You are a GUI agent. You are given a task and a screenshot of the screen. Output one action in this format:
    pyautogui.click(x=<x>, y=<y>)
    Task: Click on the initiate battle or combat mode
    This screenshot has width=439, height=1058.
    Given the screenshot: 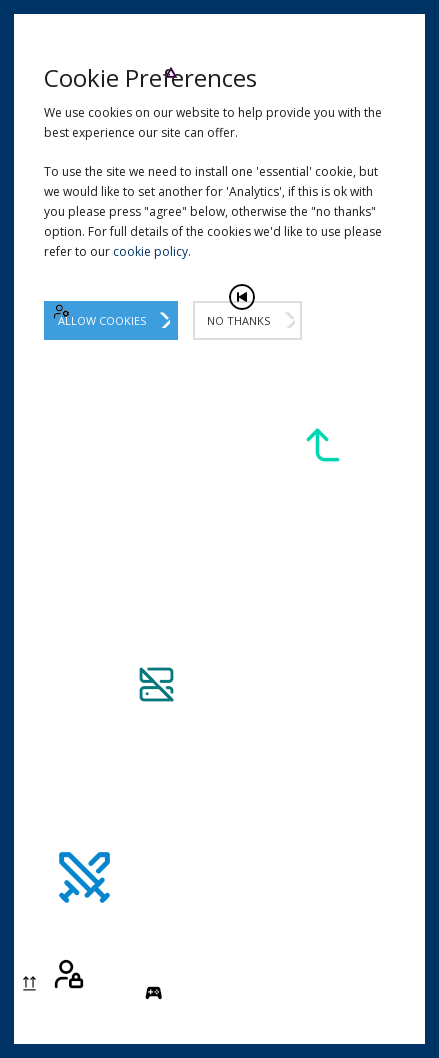 What is the action you would take?
    pyautogui.click(x=84, y=877)
    